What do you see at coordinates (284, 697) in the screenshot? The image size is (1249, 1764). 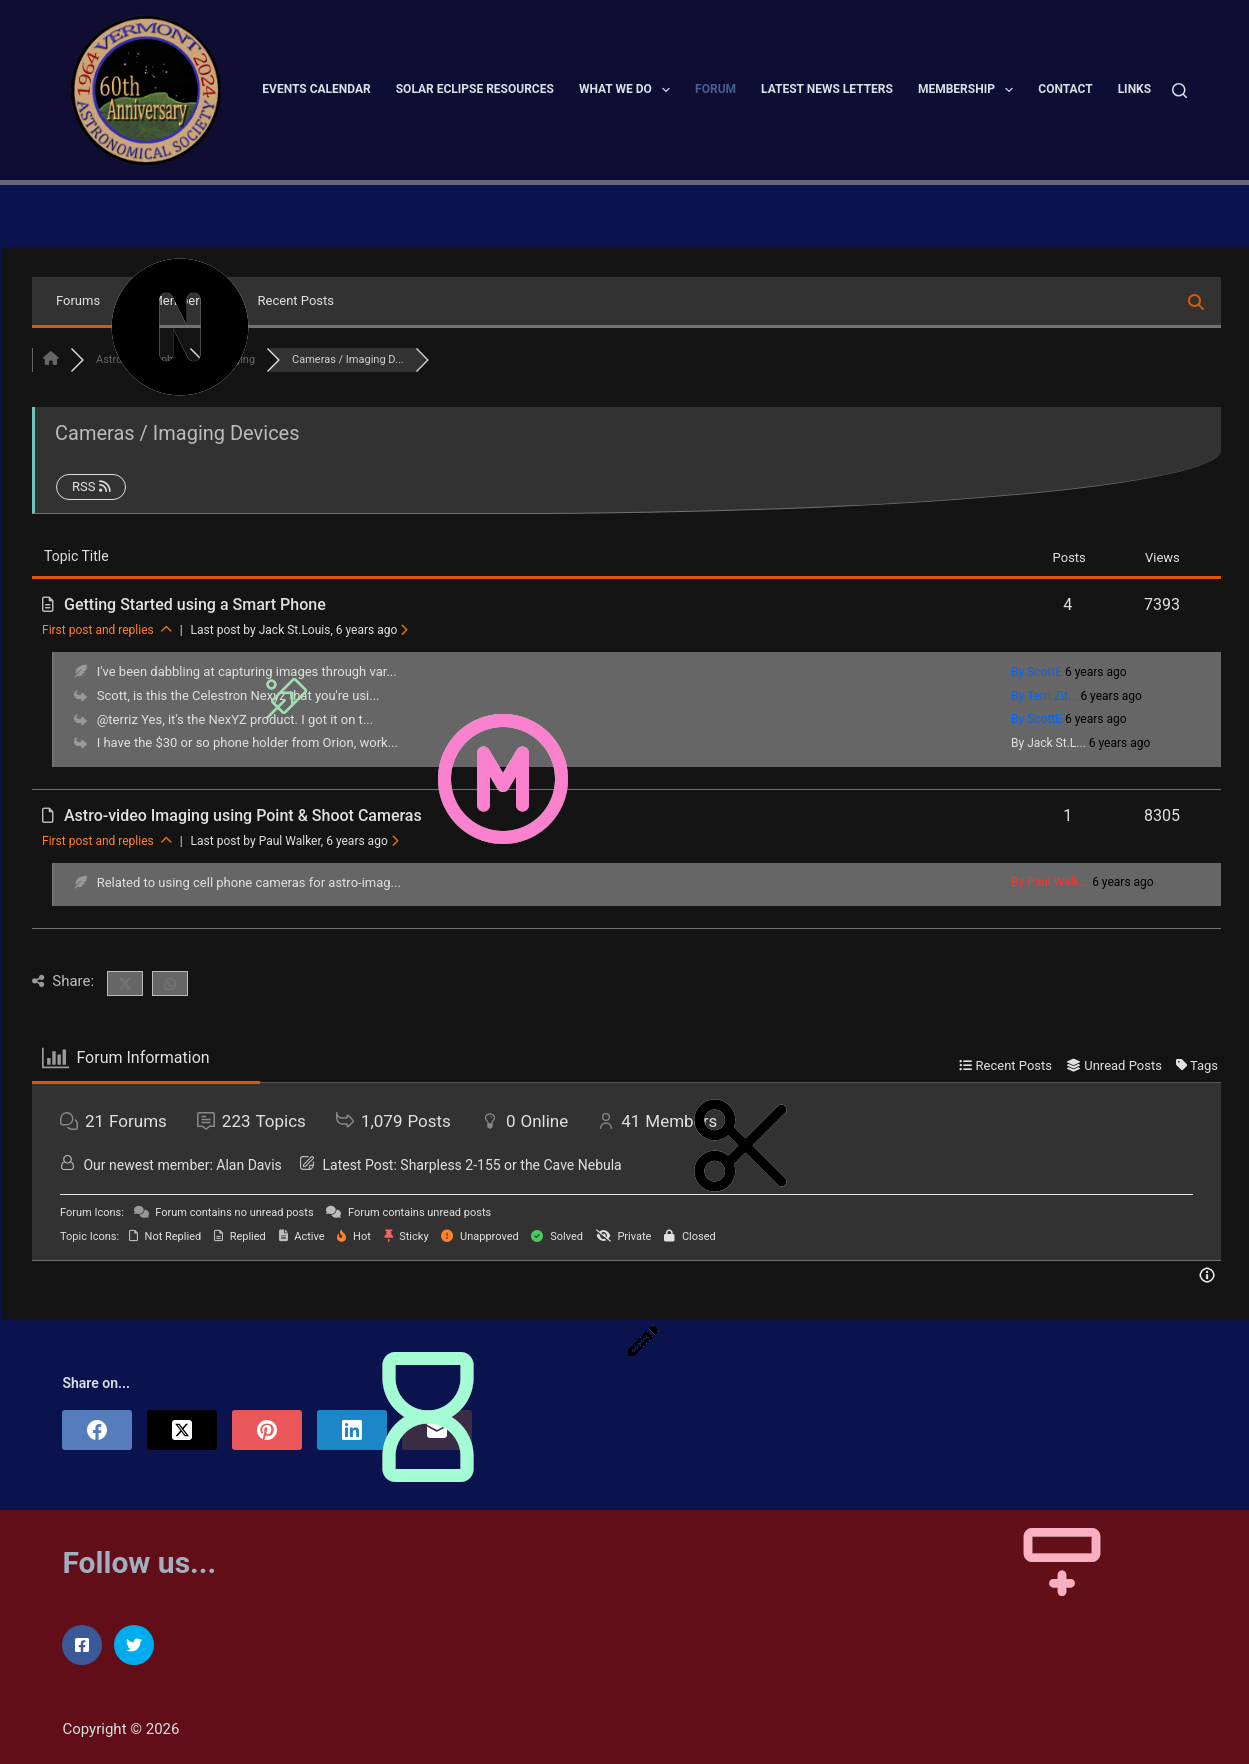 I see `access cricket sports scores or updates` at bounding box center [284, 697].